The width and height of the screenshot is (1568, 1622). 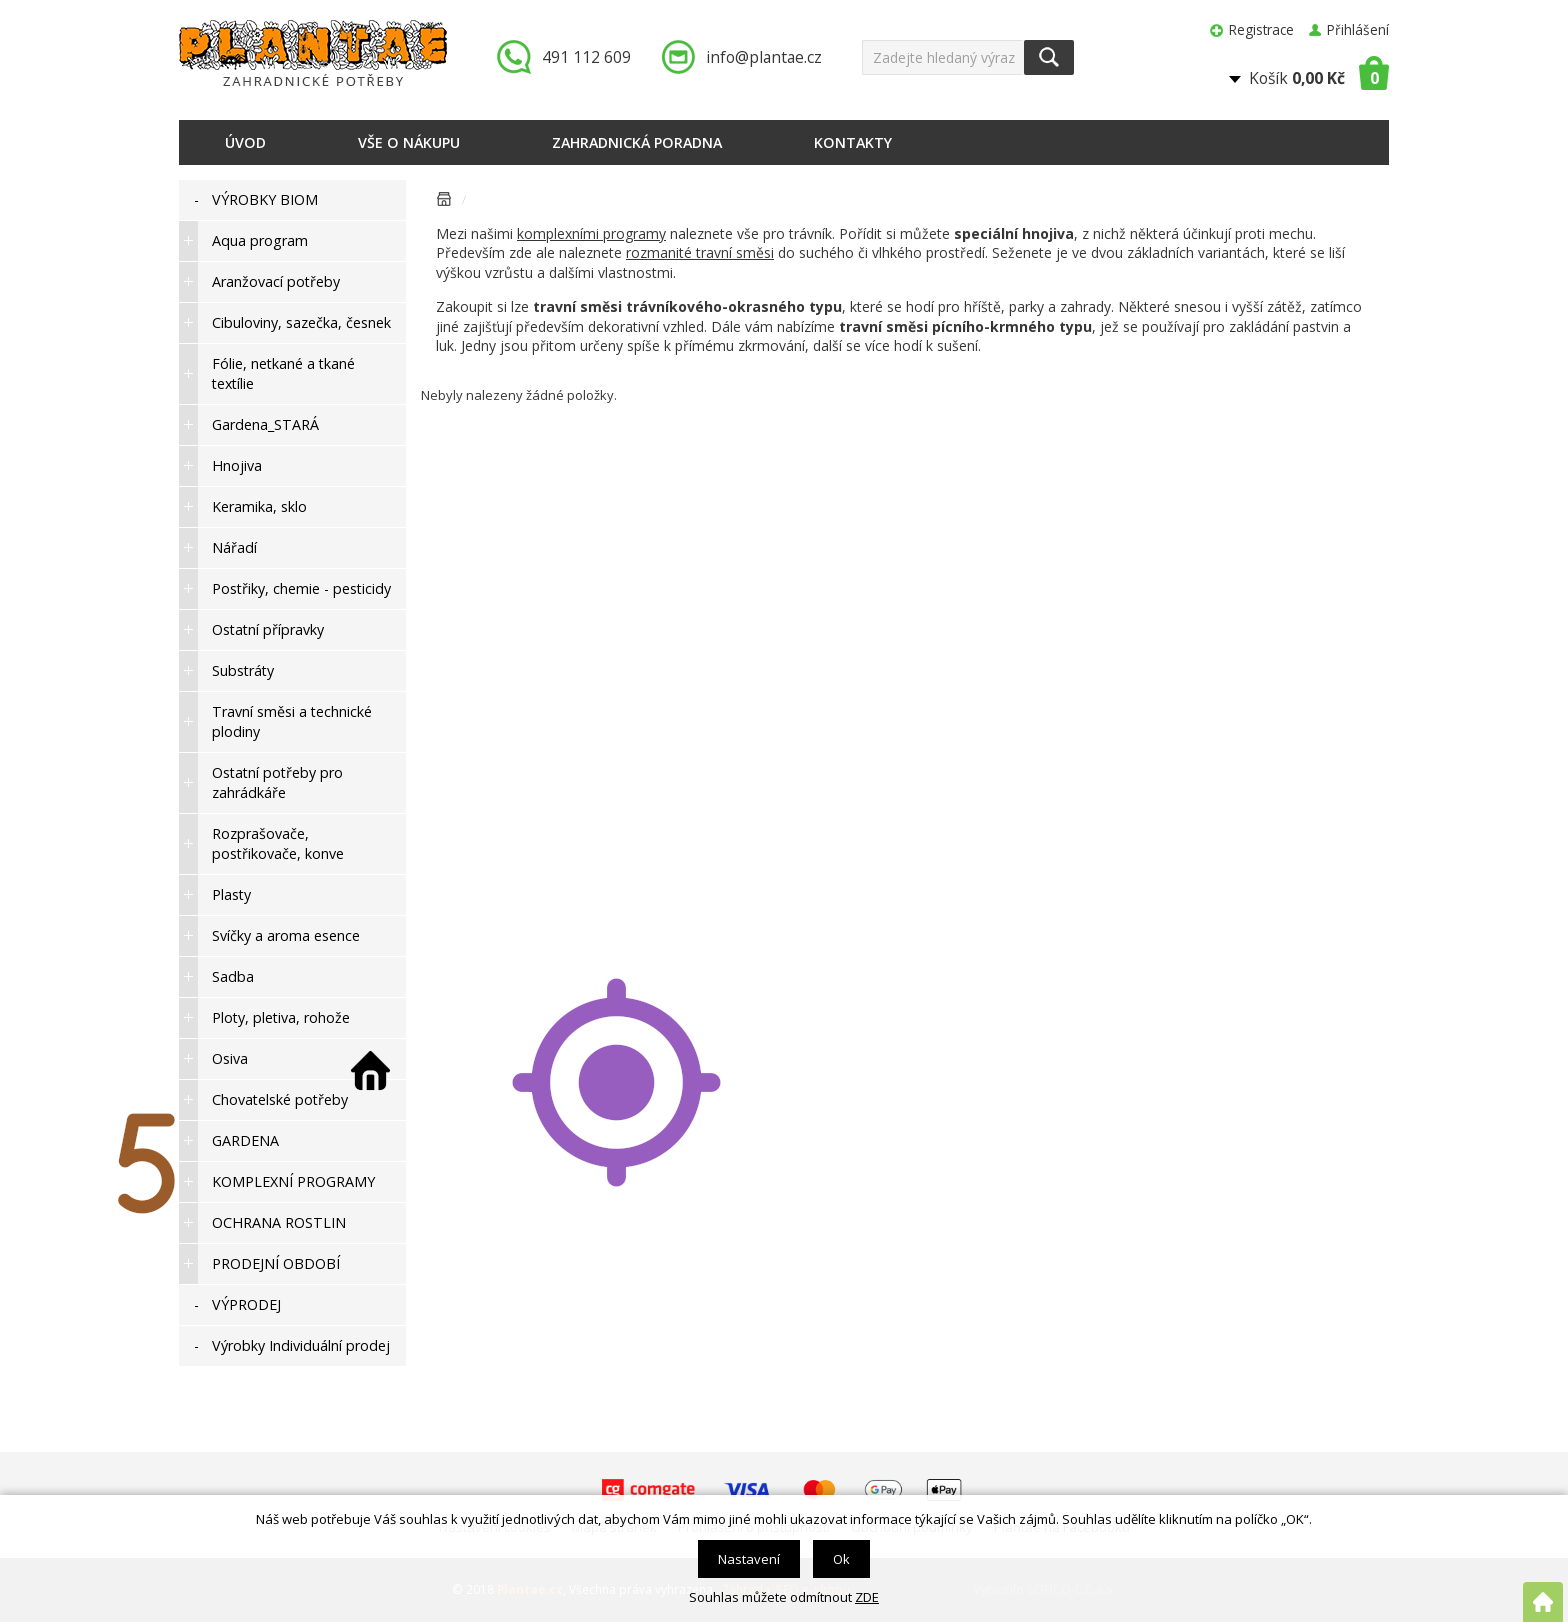 I want to click on center map on your current location, so click(x=616, y=1082).